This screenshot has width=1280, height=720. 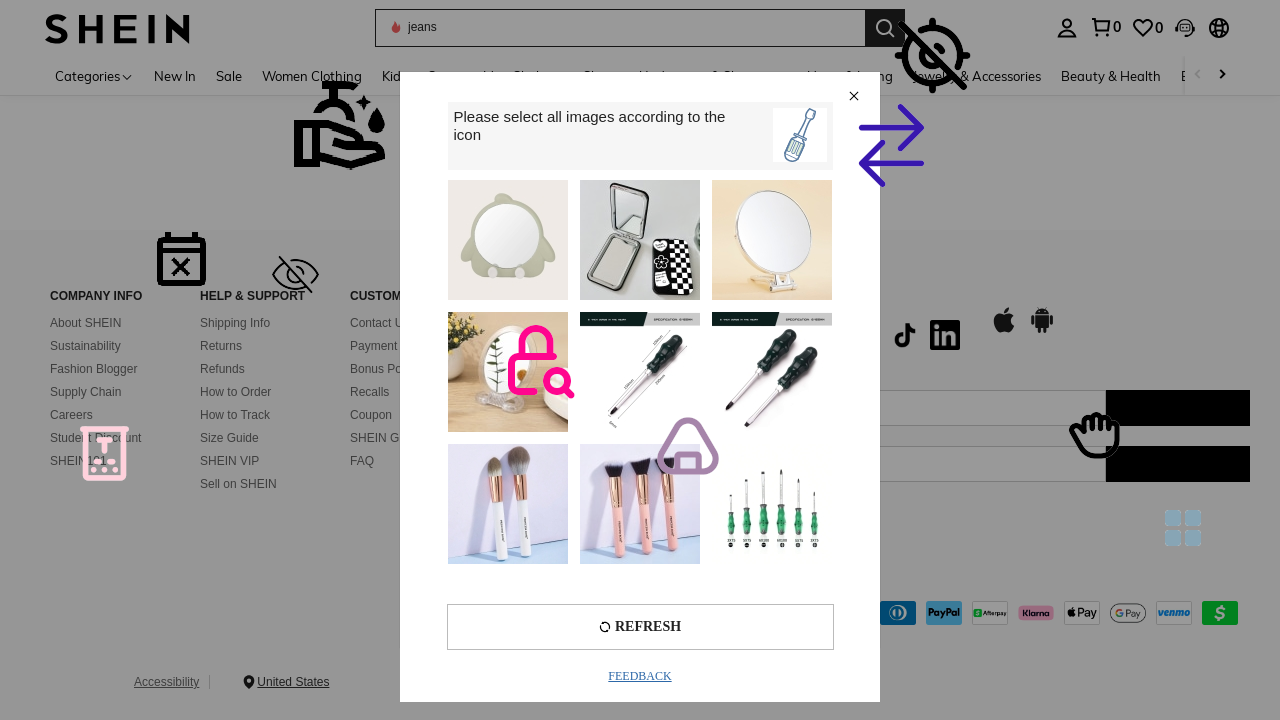 What do you see at coordinates (342, 124) in the screenshot?
I see `hand hygiene or sanitization reminder` at bounding box center [342, 124].